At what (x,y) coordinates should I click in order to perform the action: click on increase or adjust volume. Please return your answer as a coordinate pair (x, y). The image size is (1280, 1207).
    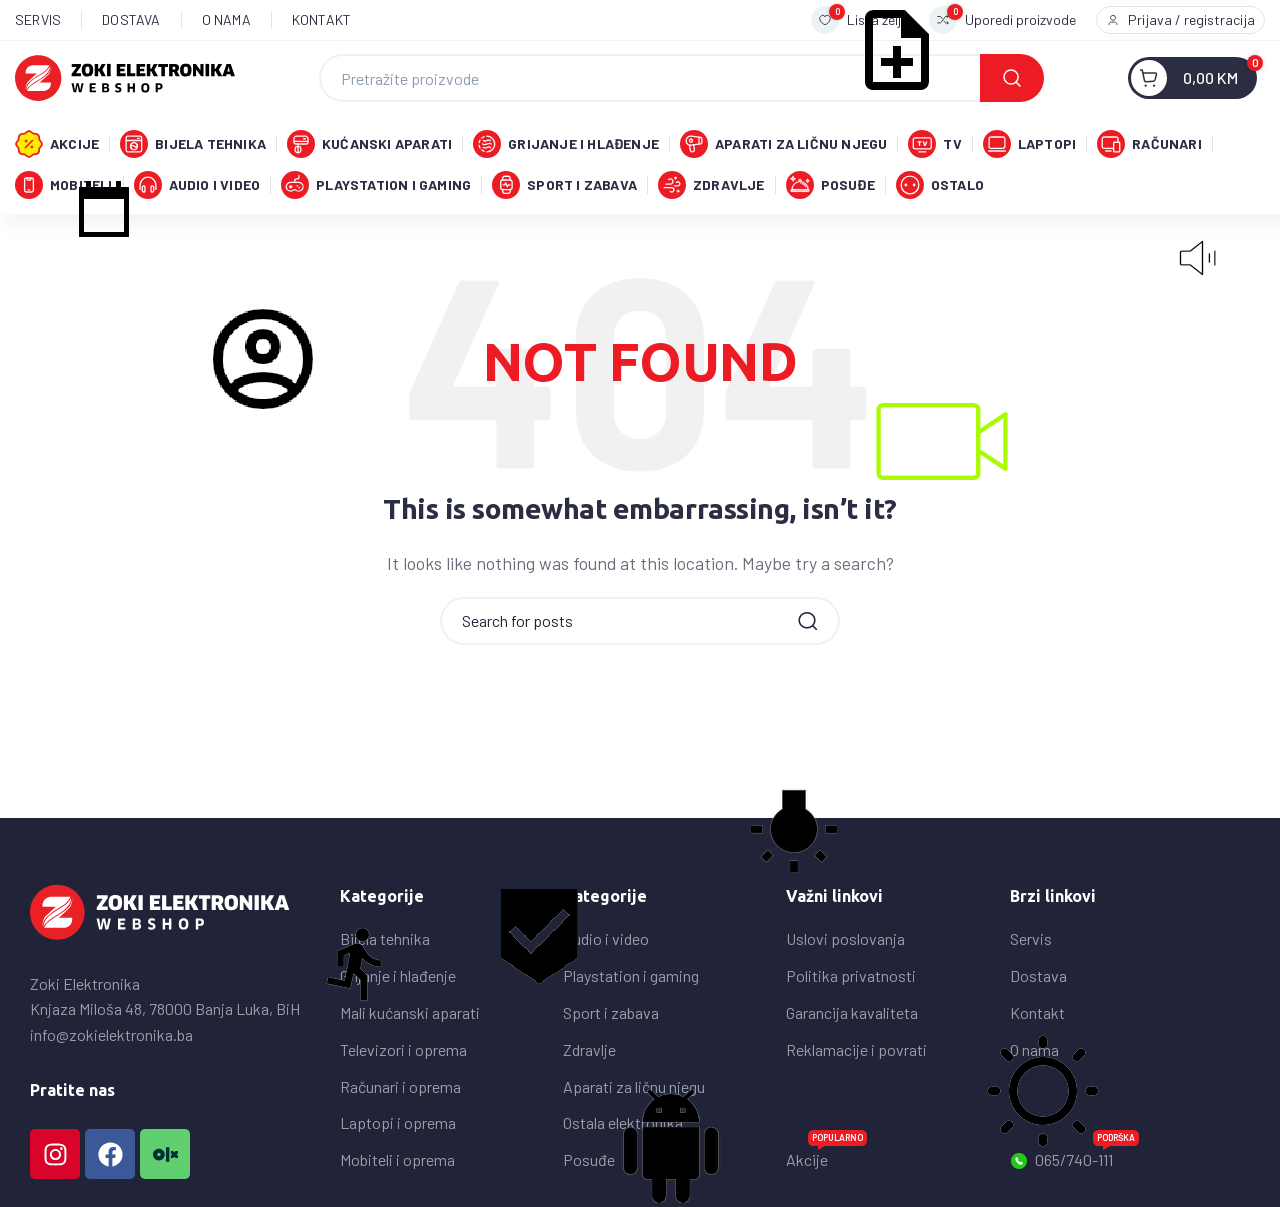
    Looking at the image, I should click on (1197, 258).